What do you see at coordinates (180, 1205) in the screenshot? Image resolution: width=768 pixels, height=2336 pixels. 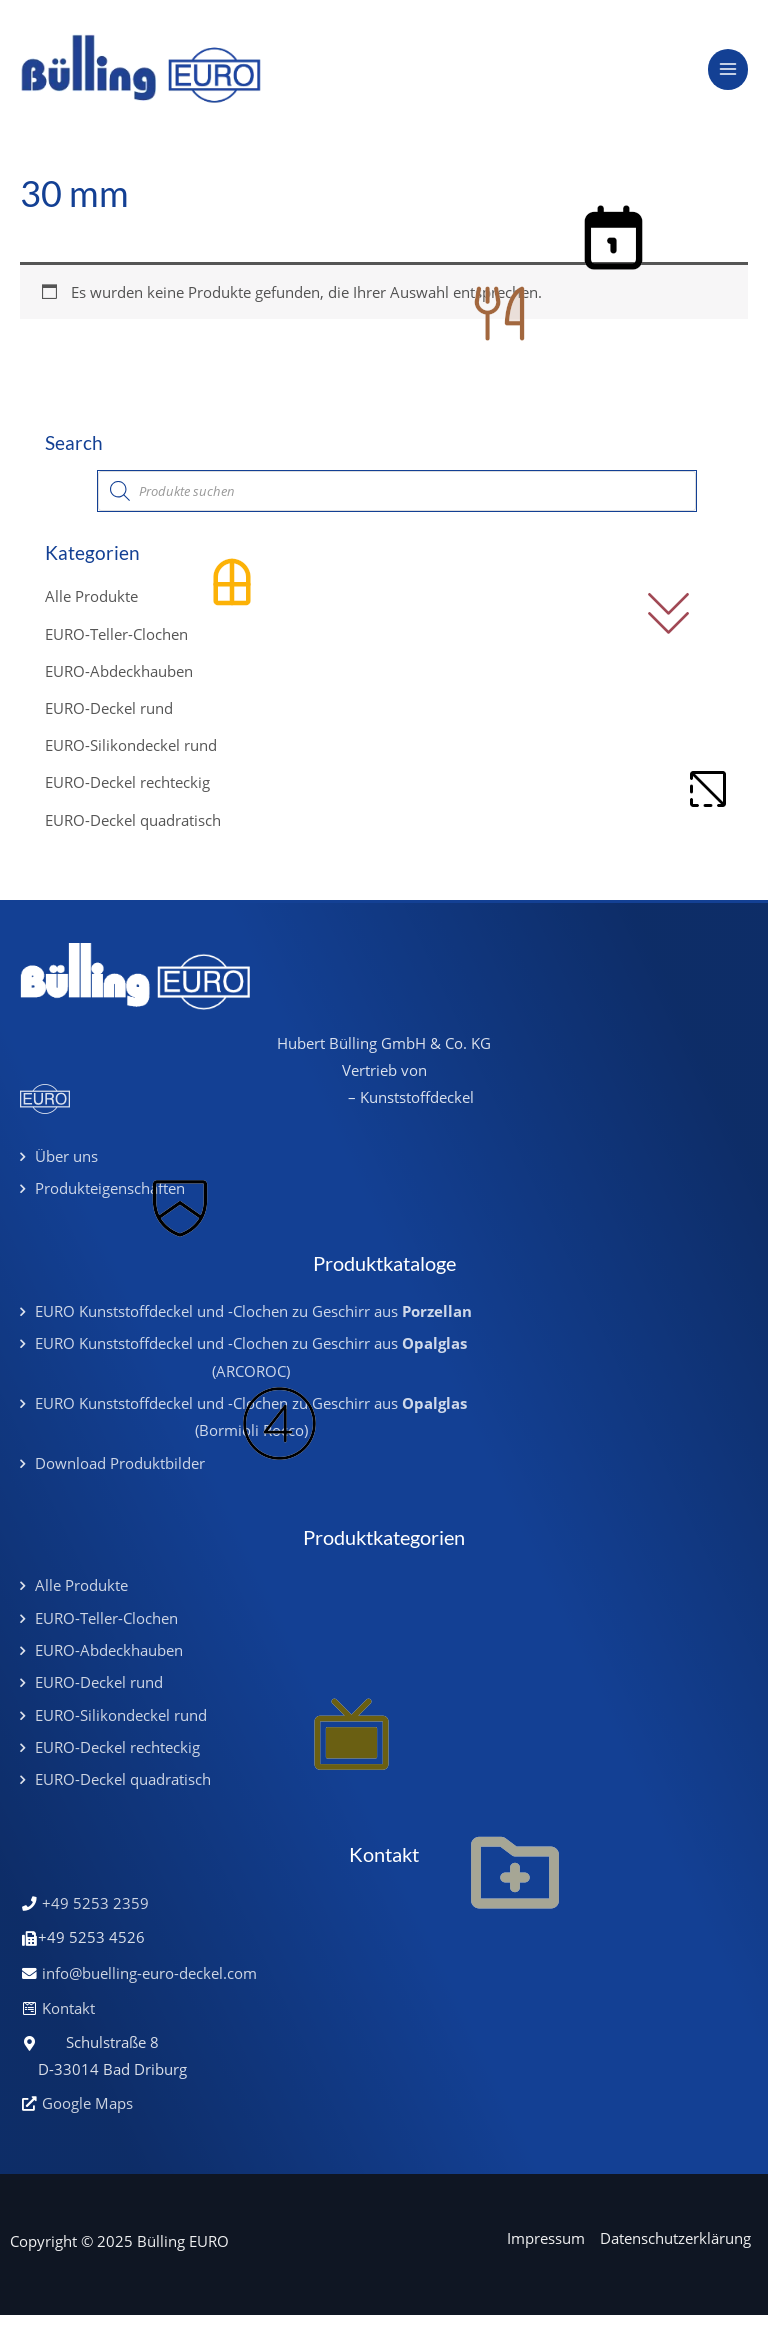 I see `security or protection status indicator` at bounding box center [180, 1205].